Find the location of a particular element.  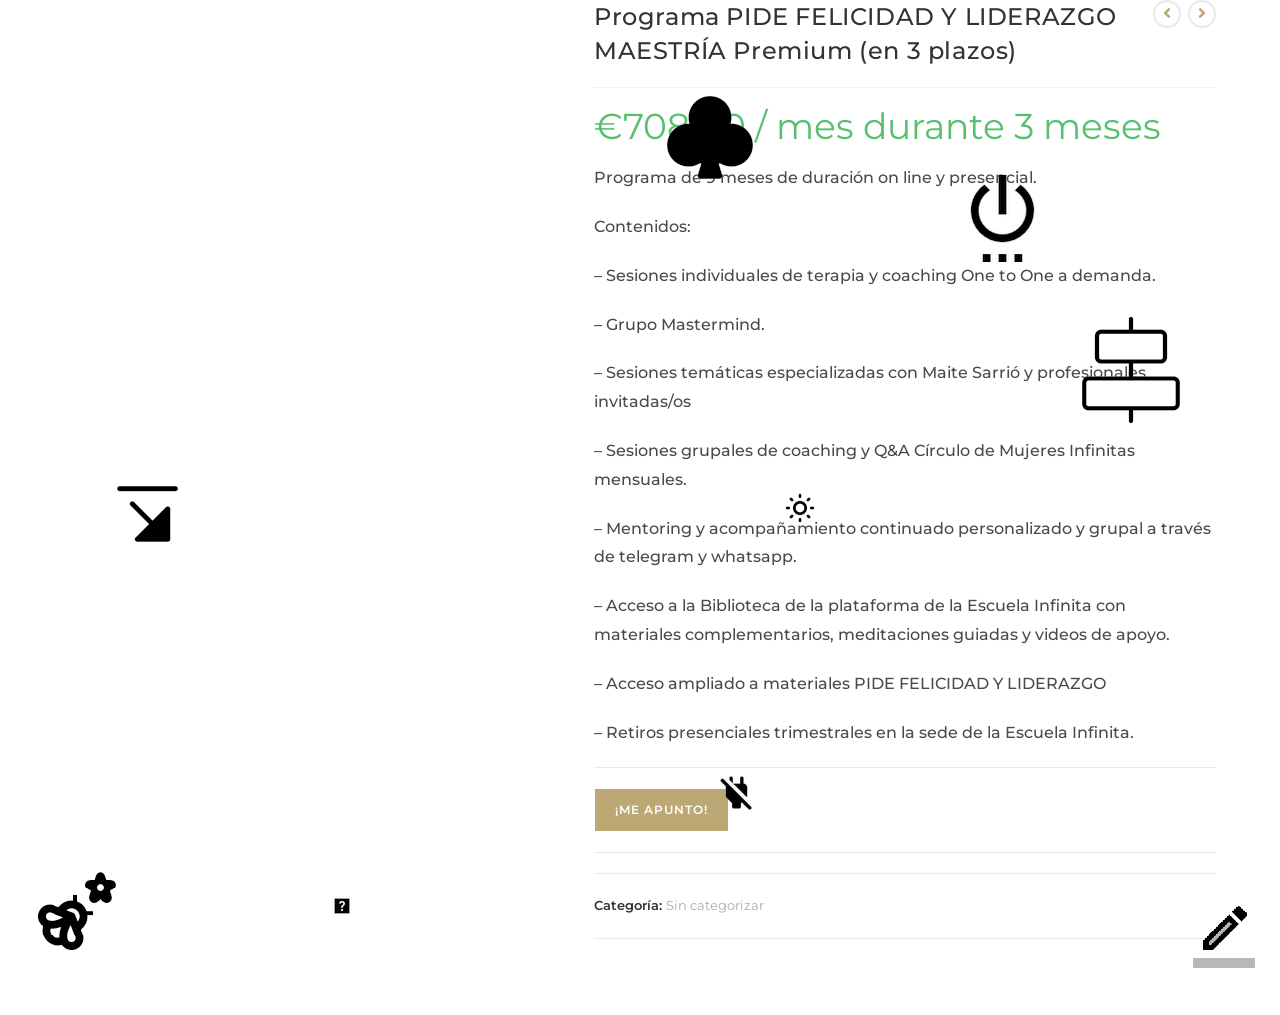

access help center or support resources is located at coordinates (342, 906).